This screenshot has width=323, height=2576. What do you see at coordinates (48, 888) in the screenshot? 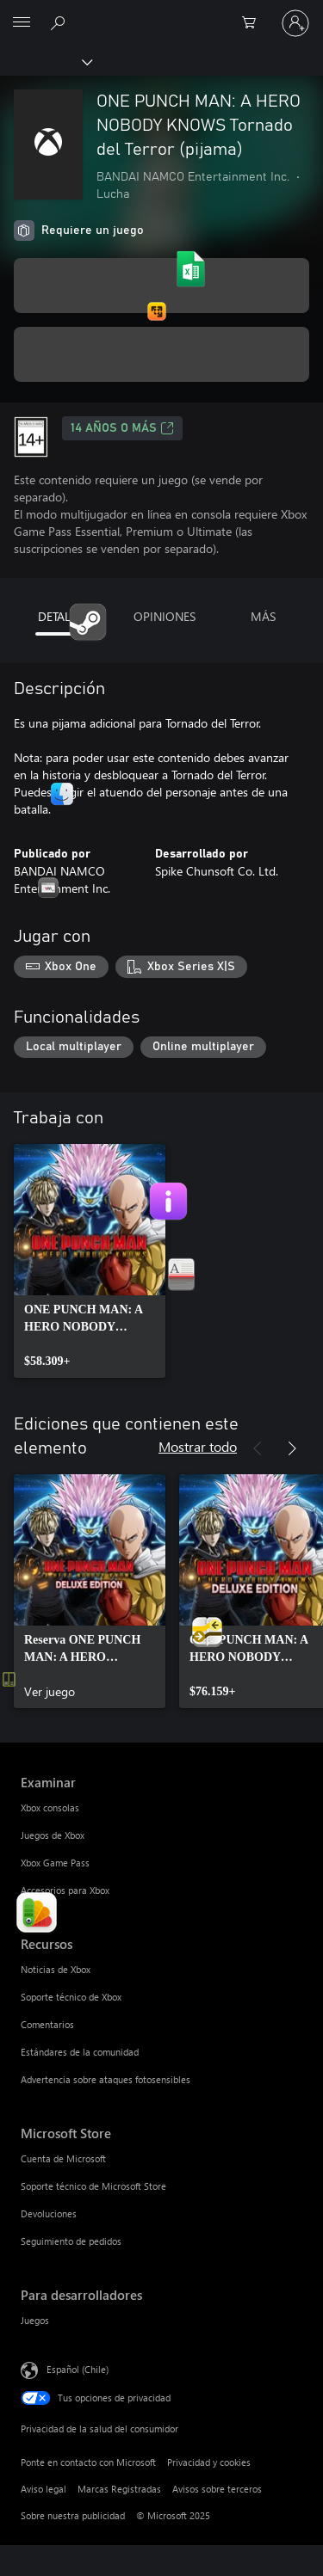
I see `create a new virtual machine` at bounding box center [48, 888].